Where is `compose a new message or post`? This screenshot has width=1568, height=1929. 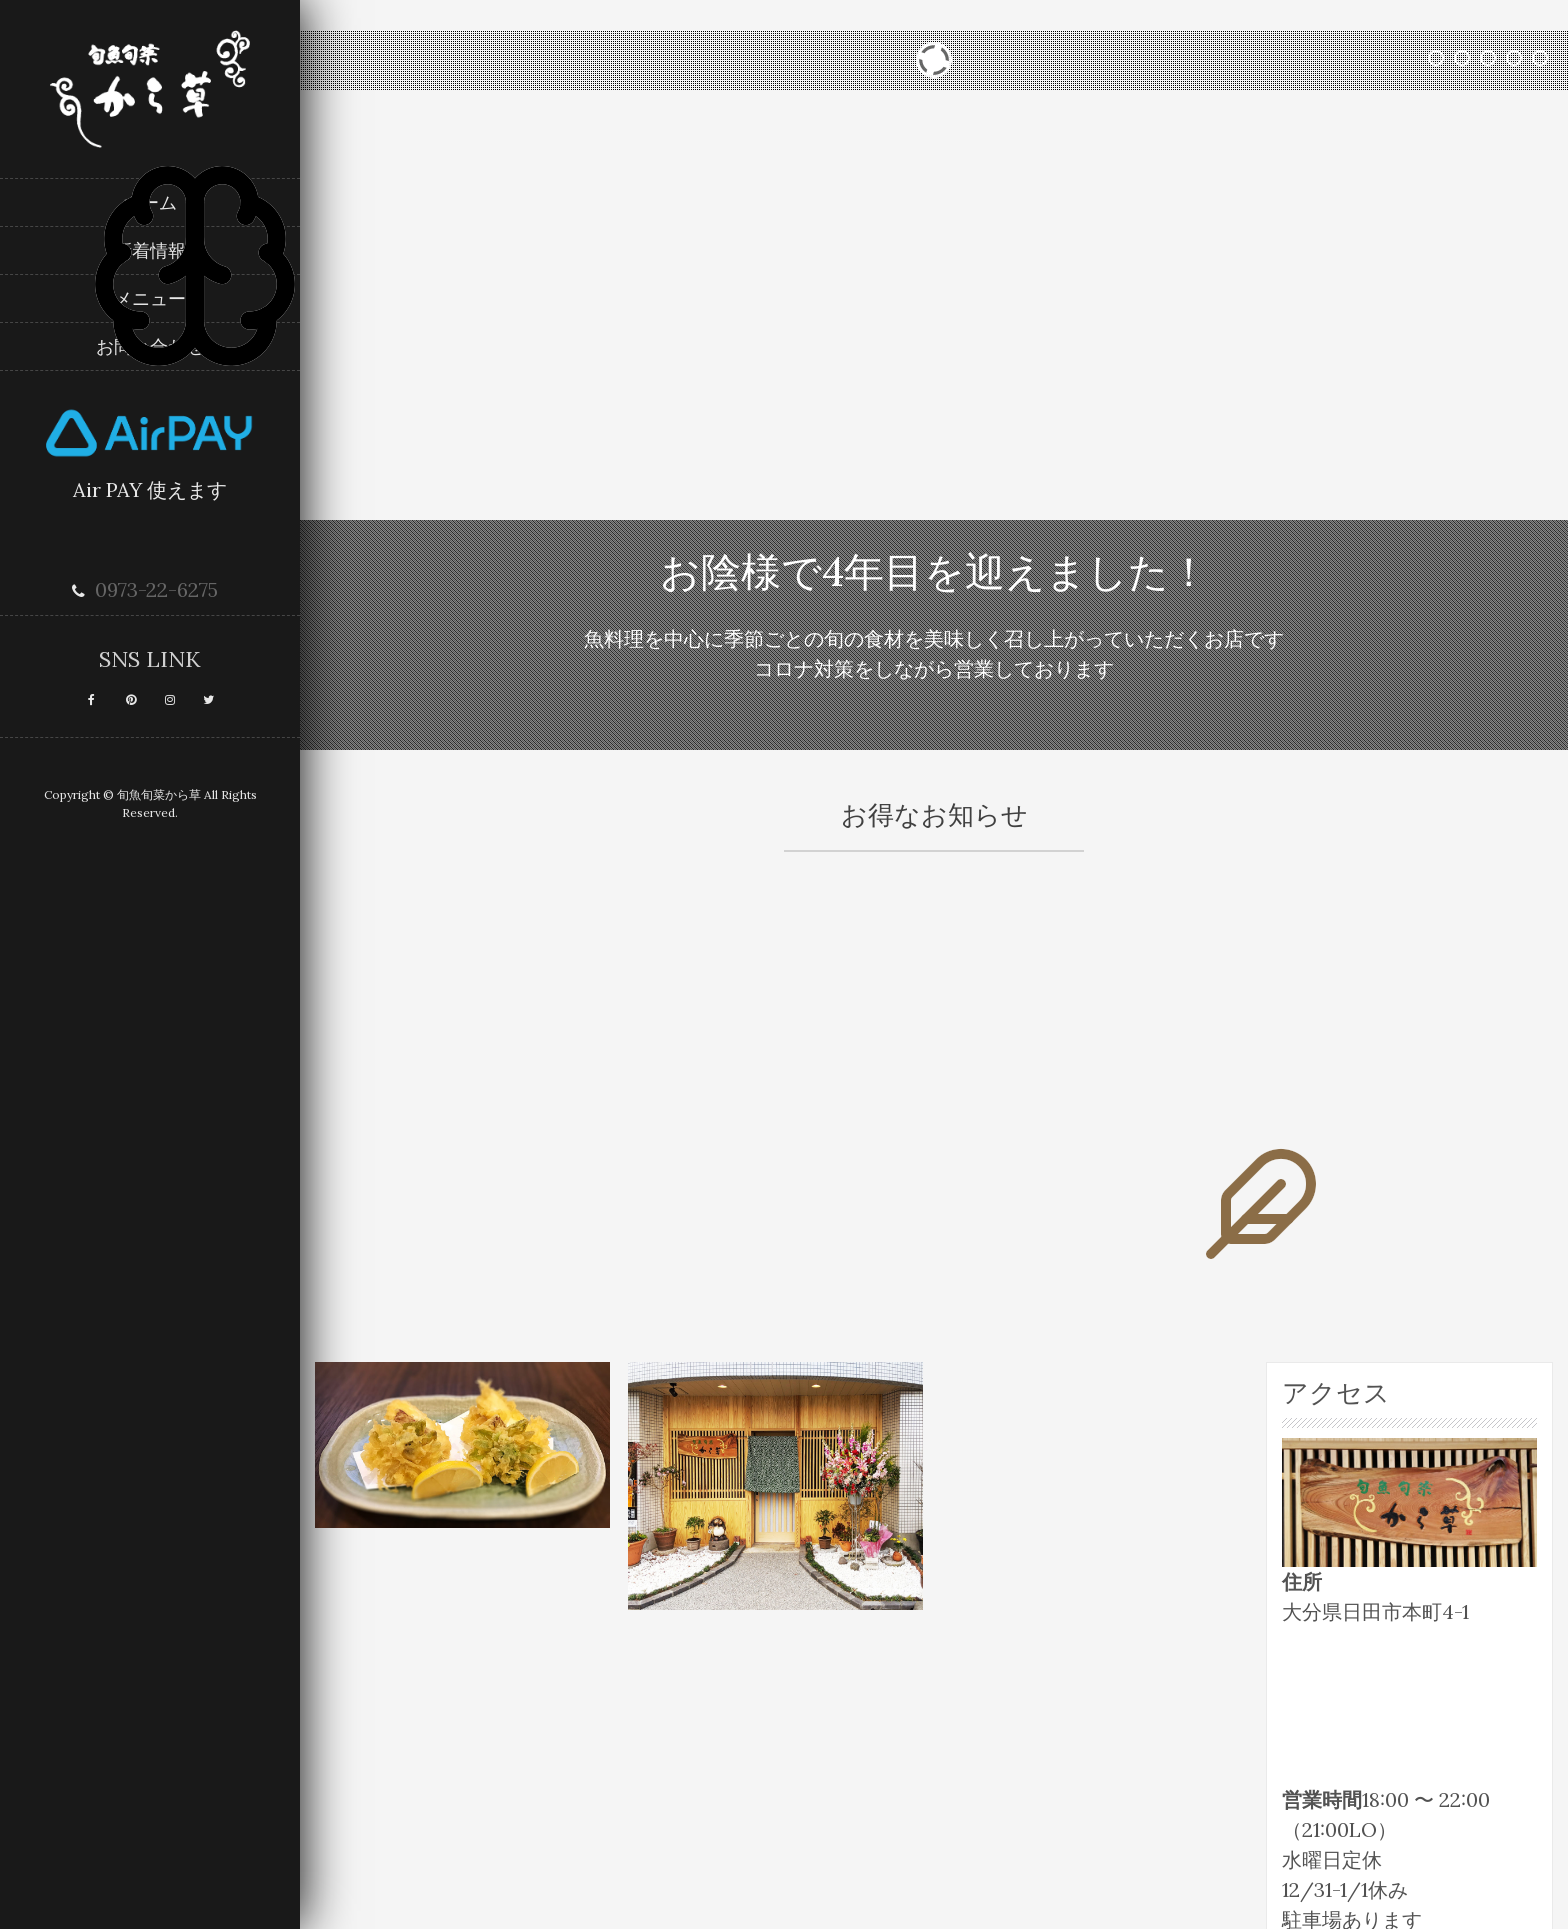 compose a new message or post is located at coordinates (1261, 1204).